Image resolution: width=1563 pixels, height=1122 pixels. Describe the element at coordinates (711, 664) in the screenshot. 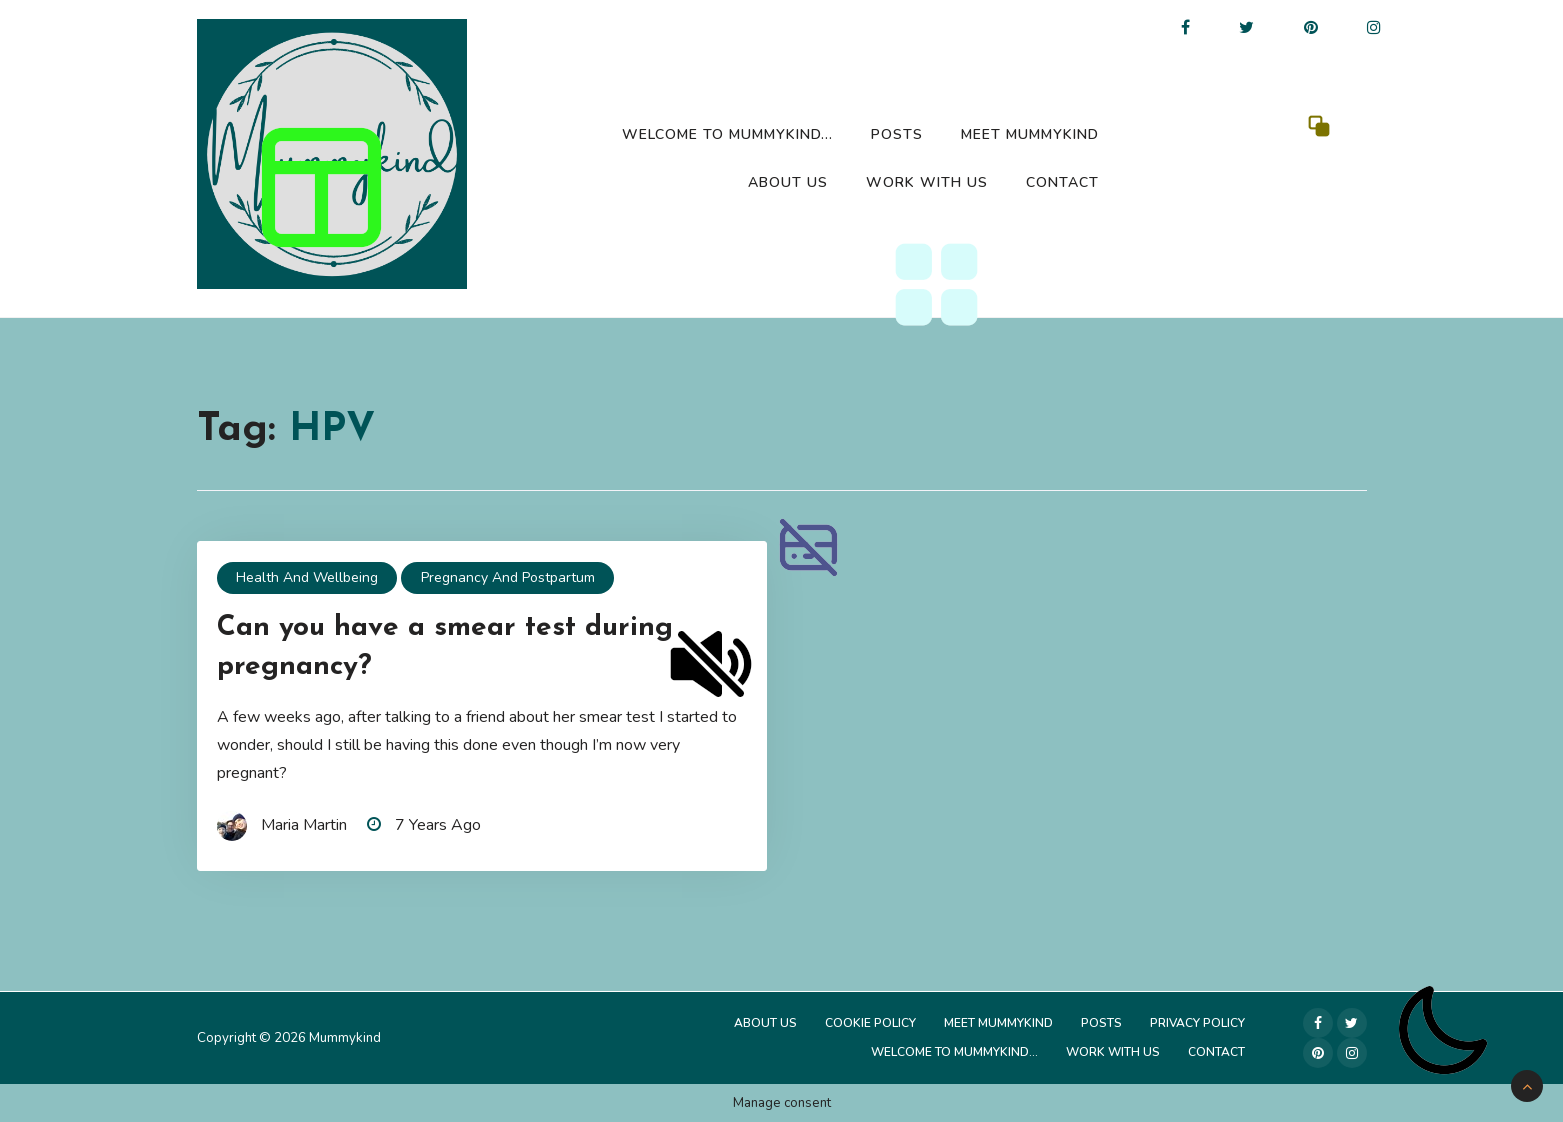

I see `mute audio` at that location.